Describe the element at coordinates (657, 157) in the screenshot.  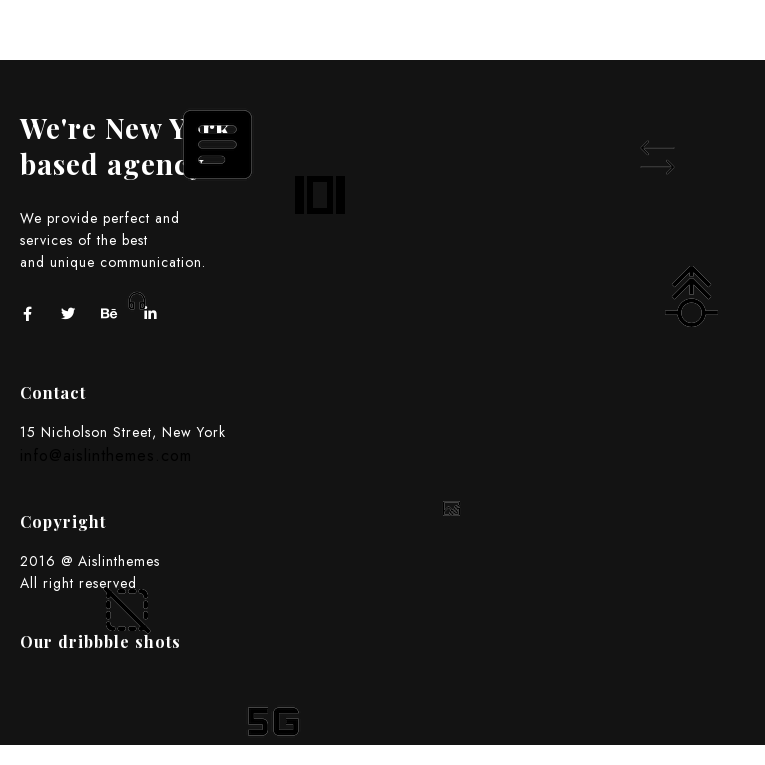
I see `swap or exchange items` at that location.